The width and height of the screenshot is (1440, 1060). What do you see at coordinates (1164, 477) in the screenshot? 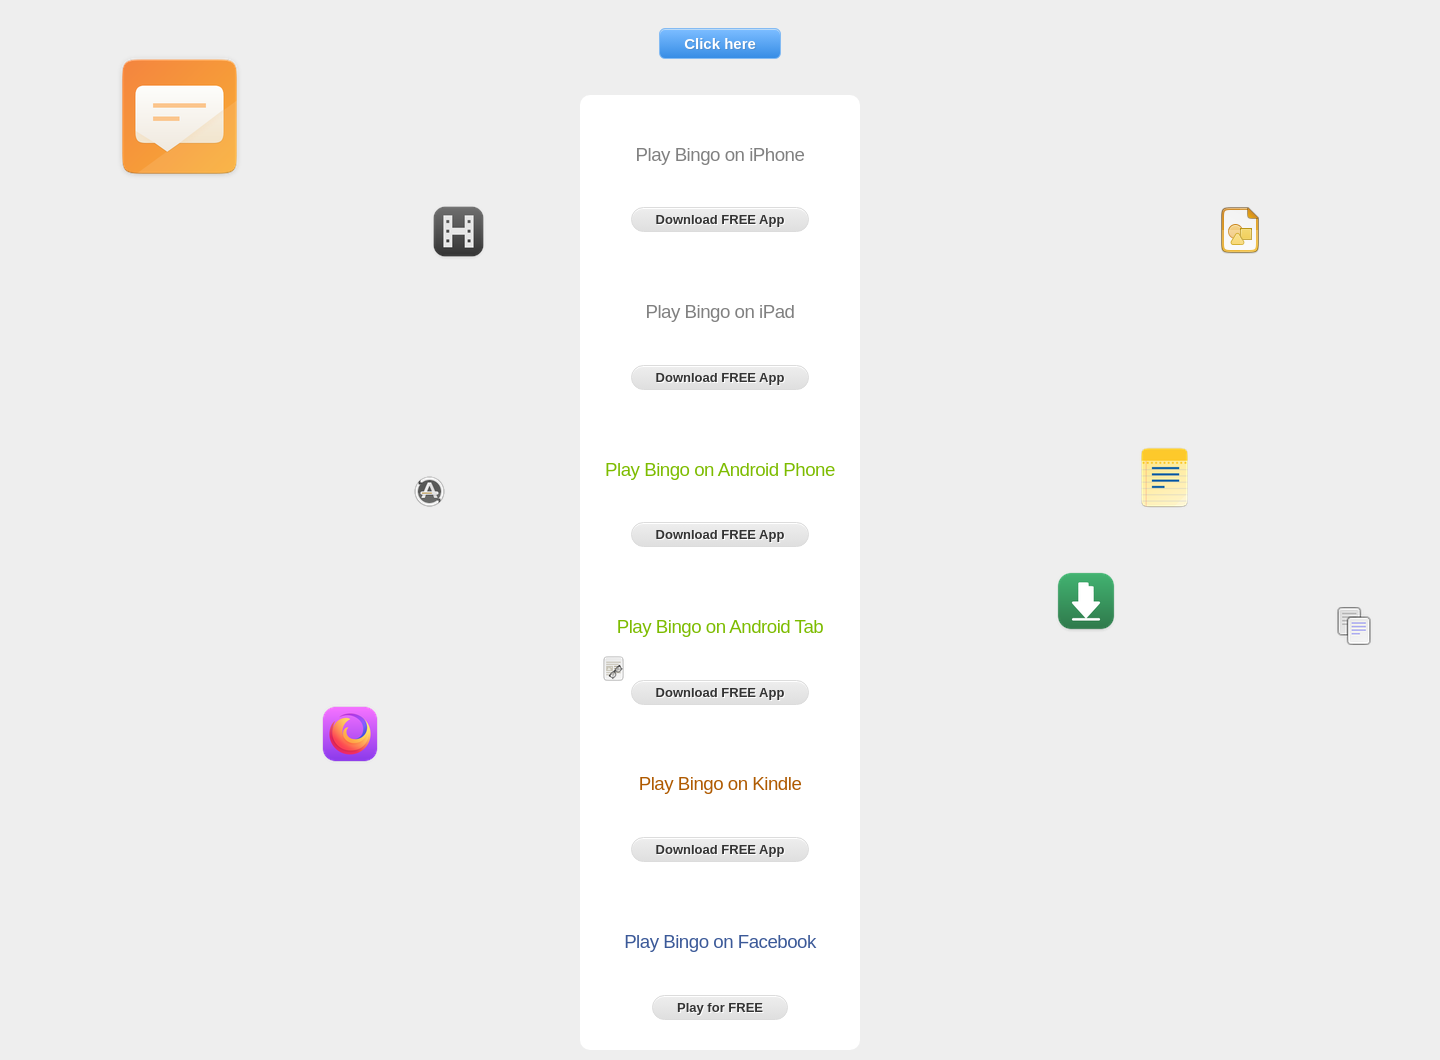
I see `open the notes app` at bounding box center [1164, 477].